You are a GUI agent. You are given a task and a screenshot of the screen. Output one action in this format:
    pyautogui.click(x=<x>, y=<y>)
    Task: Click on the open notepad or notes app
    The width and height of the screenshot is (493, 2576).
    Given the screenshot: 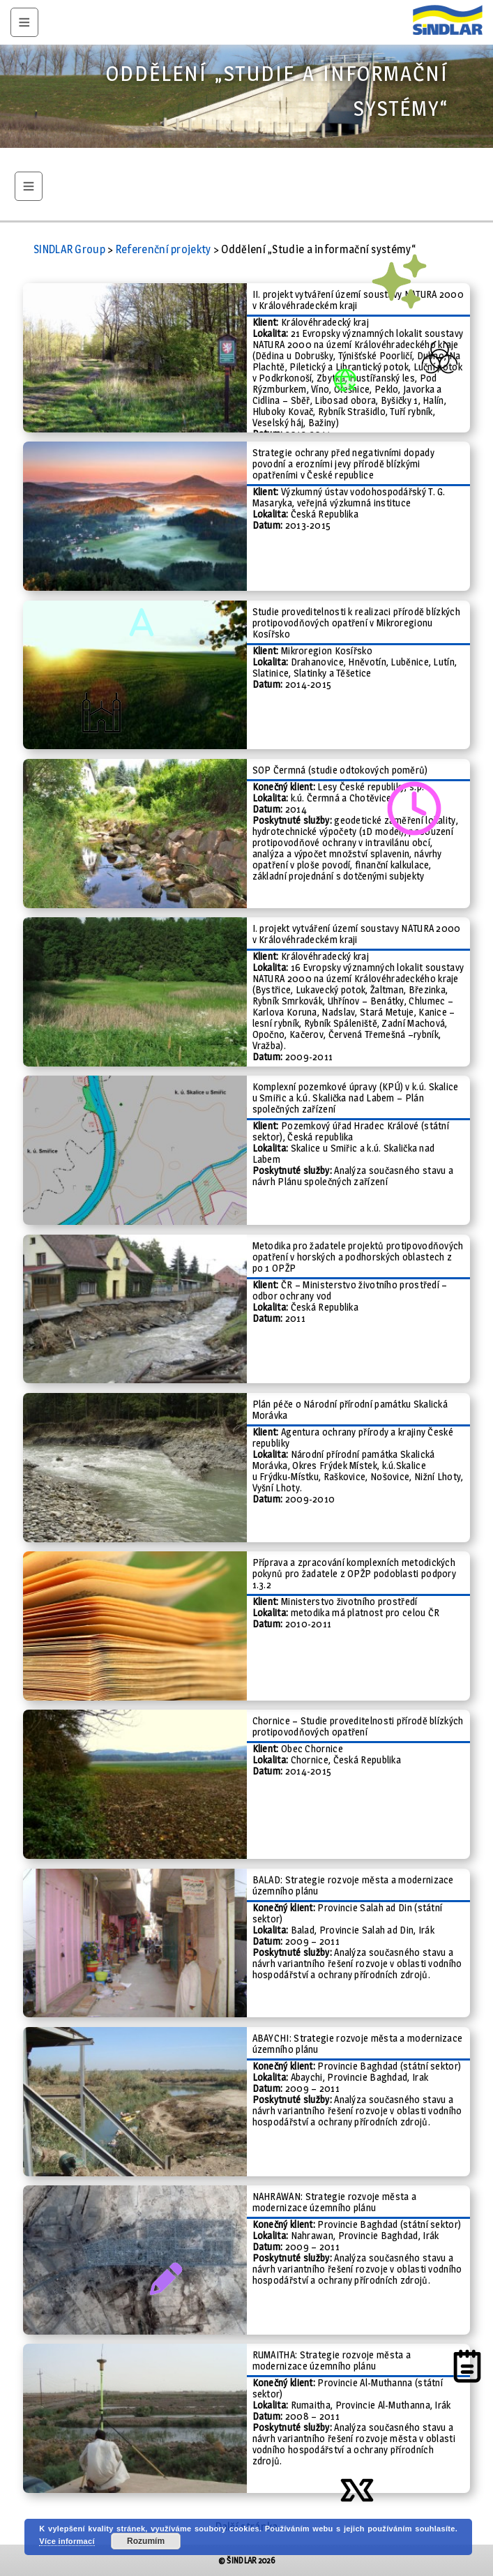 What is the action you would take?
    pyautogui.click(x=467, y=2367)
    